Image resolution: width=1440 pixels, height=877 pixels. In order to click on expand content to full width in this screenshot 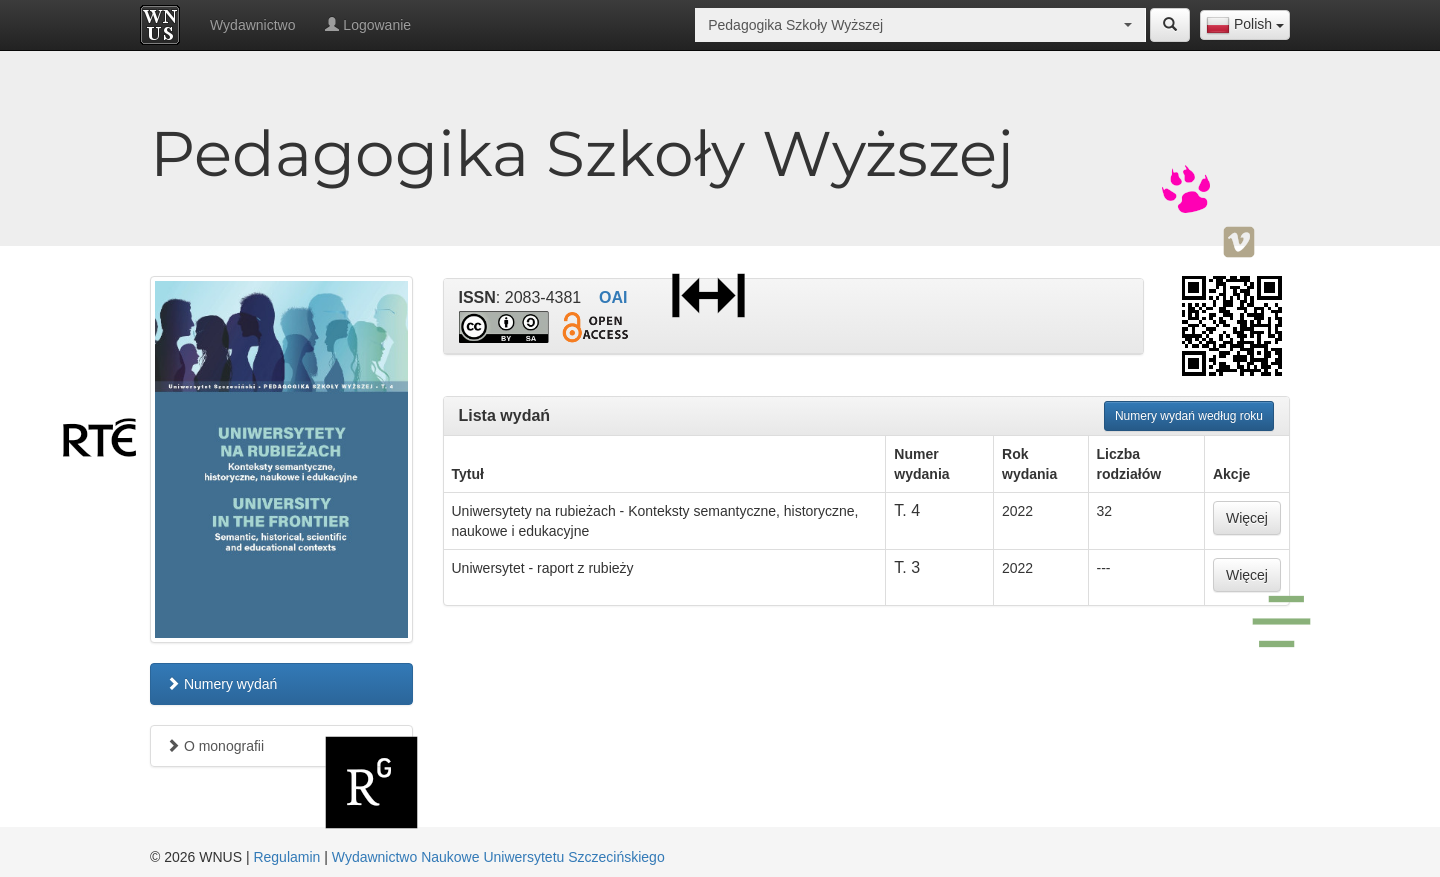, I will do `click(708, 295)`.